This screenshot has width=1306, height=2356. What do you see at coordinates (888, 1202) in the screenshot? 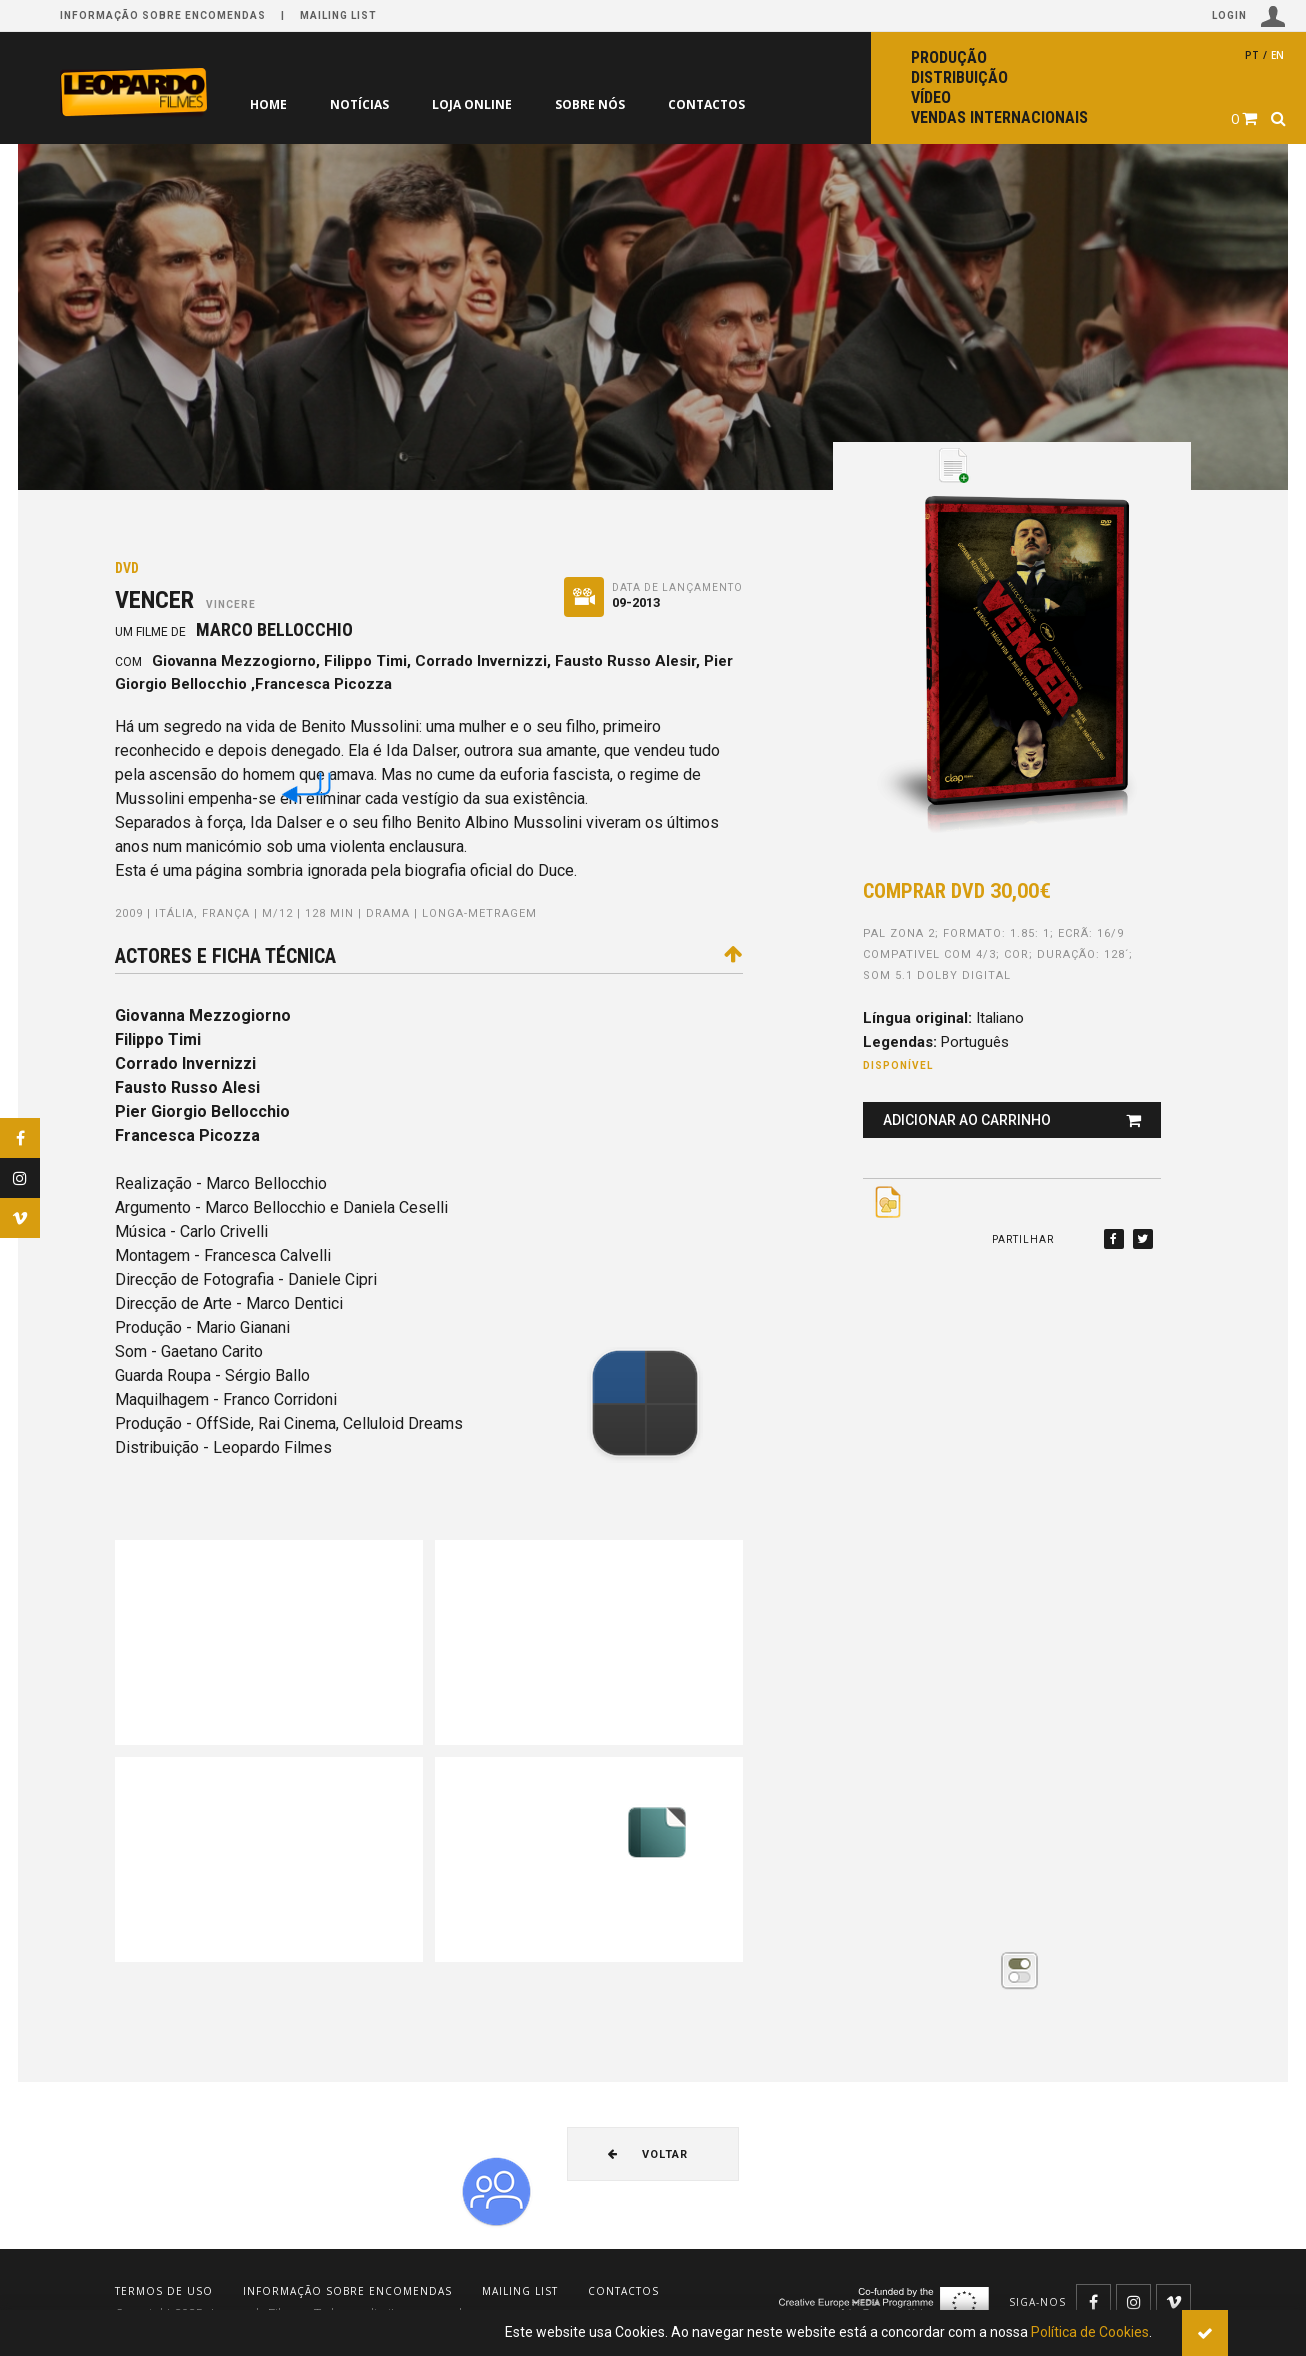
I see `libreoffice draw template file` at bounding box center [888, 1202].